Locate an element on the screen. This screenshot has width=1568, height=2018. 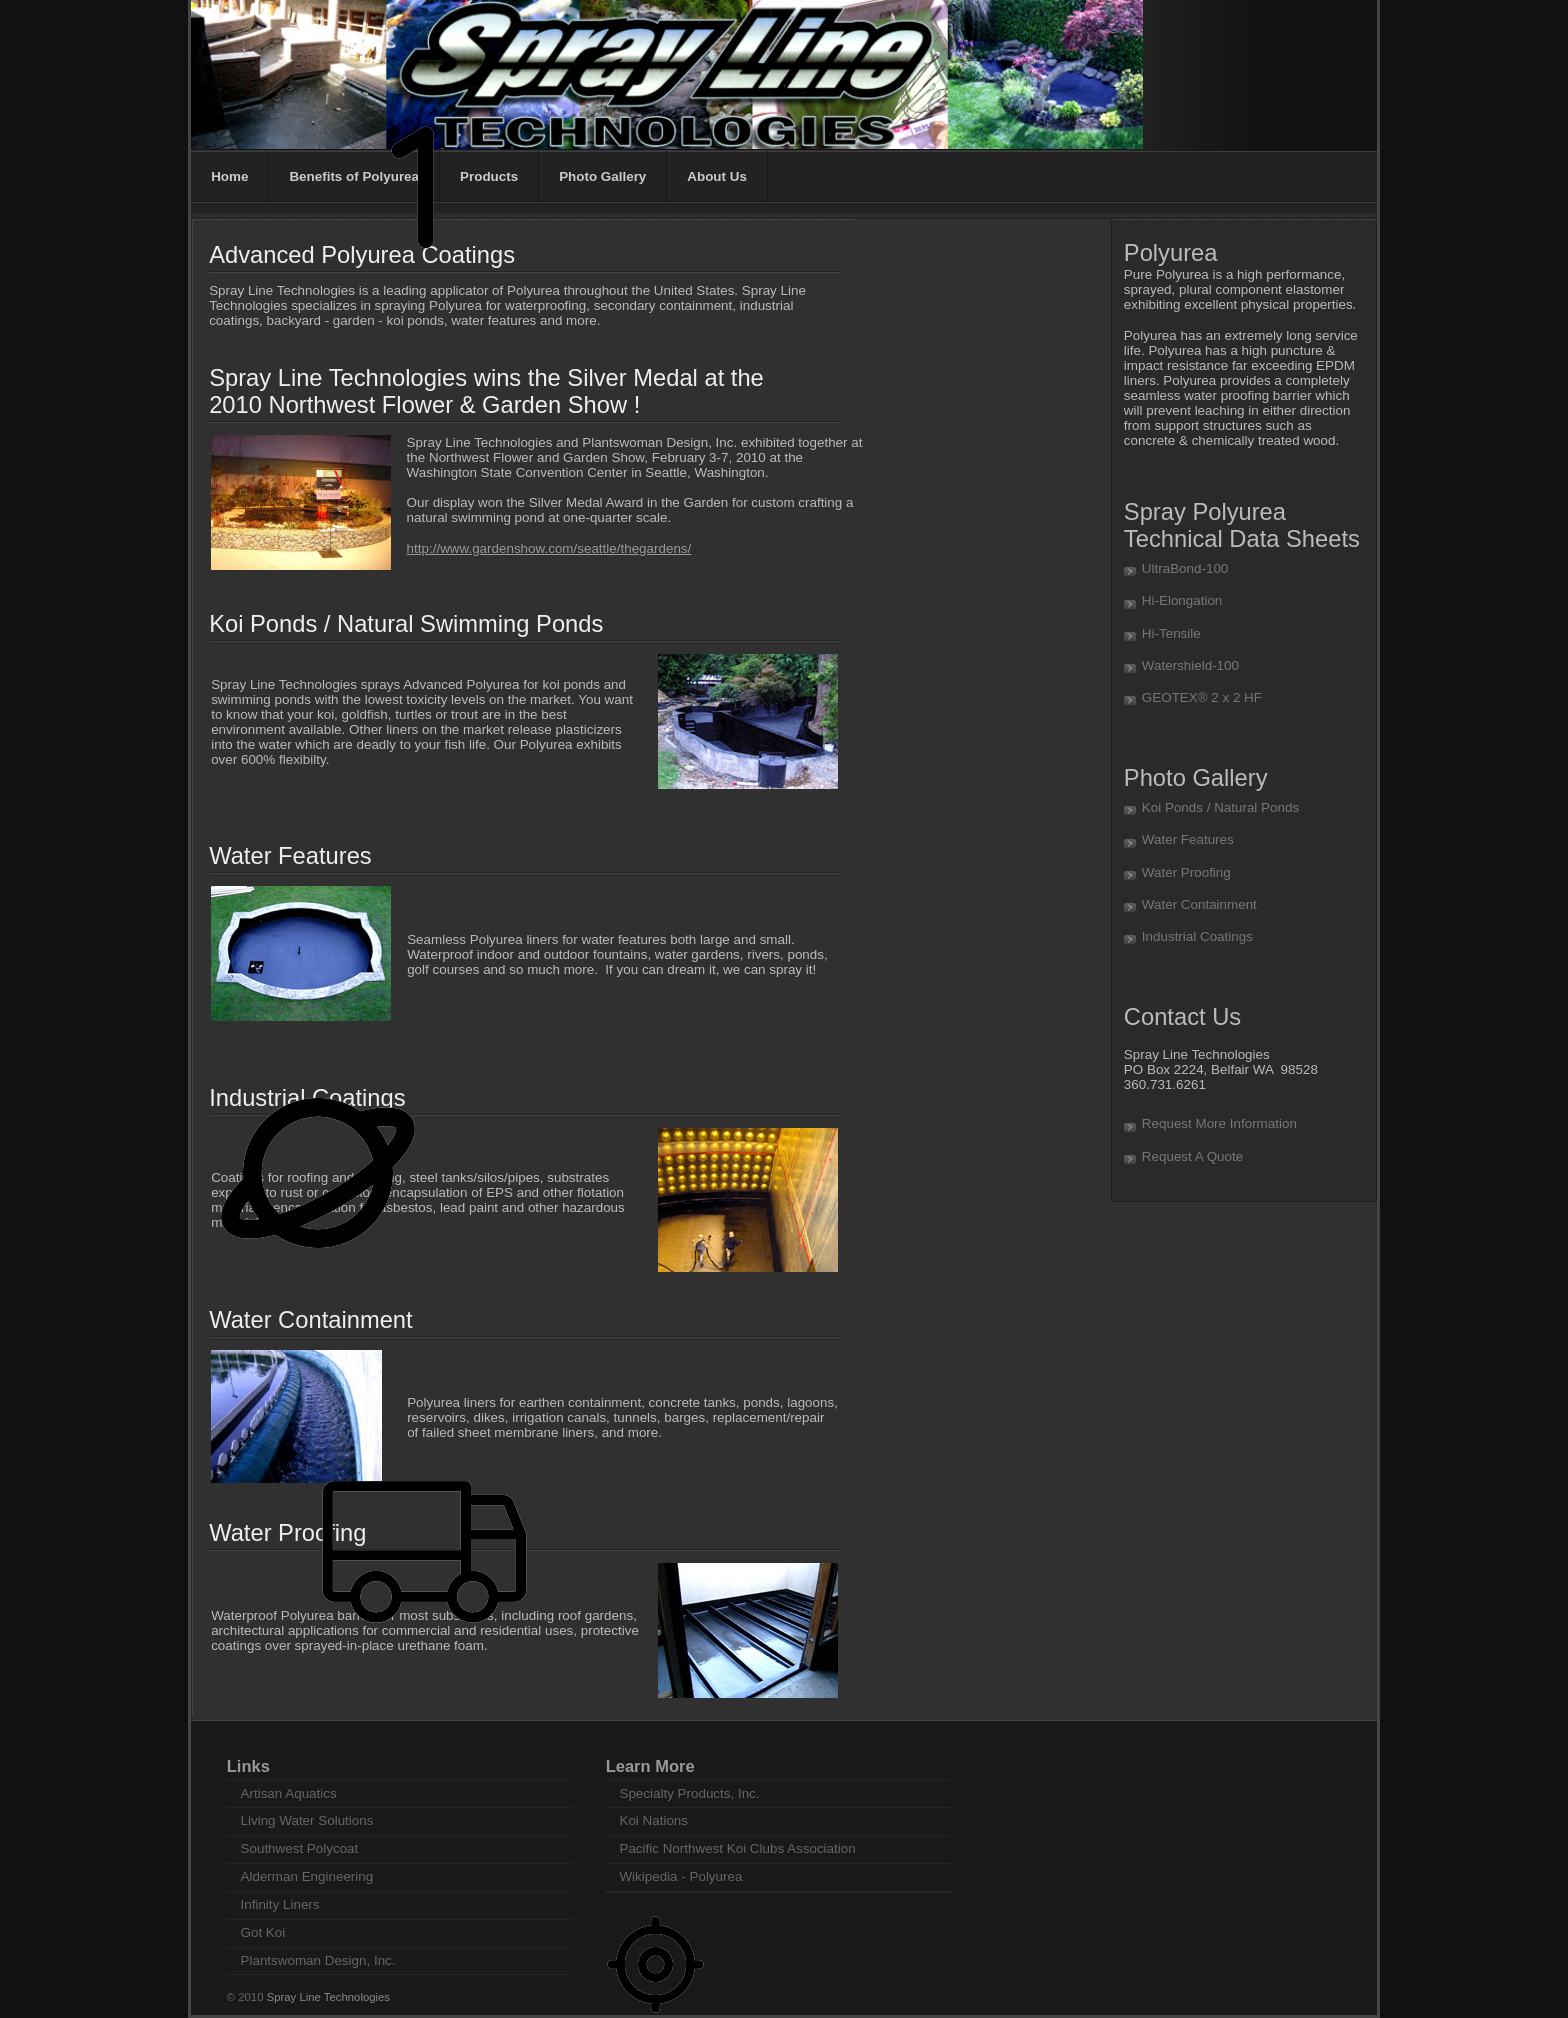
track your delivery status is located at coordinates (417, 1541).